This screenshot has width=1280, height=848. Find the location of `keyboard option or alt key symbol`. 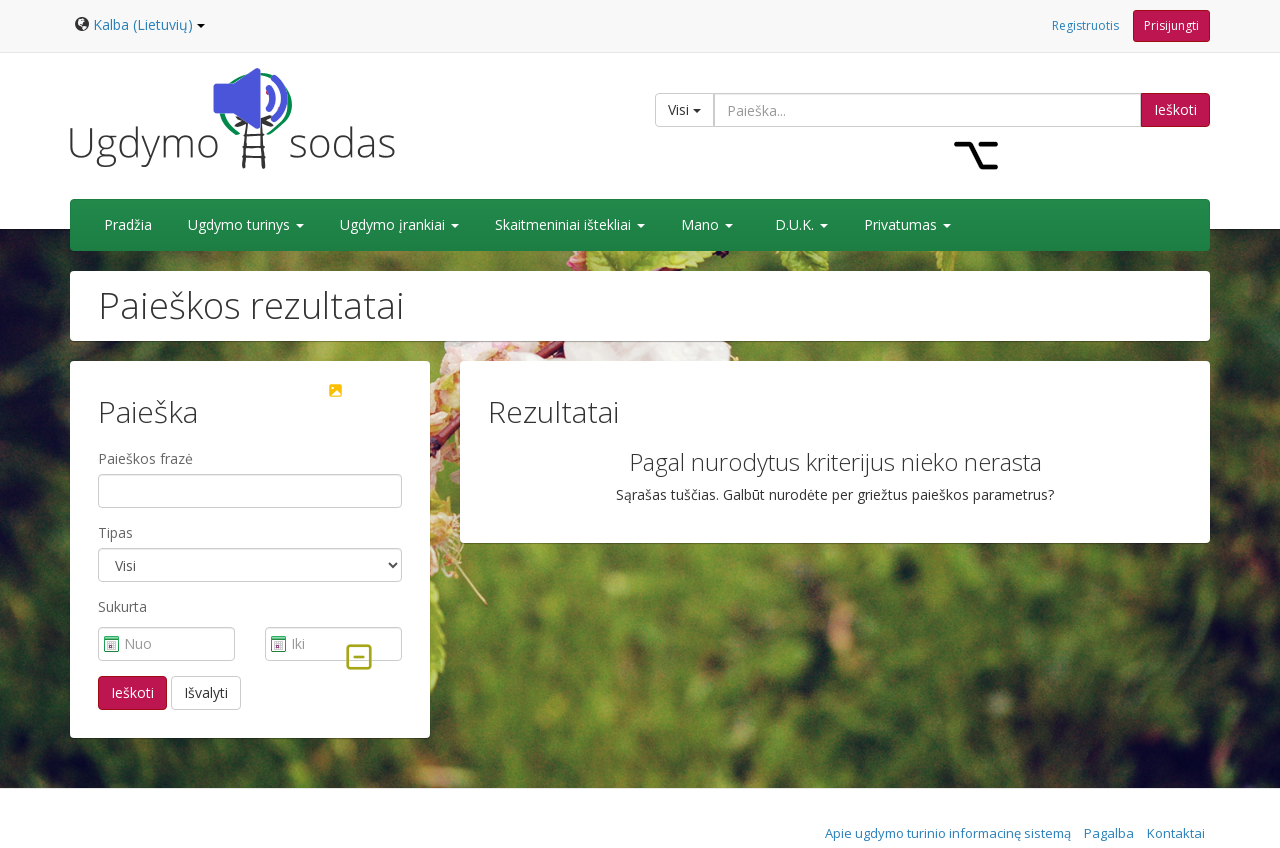

keyboard option or alt key symbol is located at coordinates (976, 154).